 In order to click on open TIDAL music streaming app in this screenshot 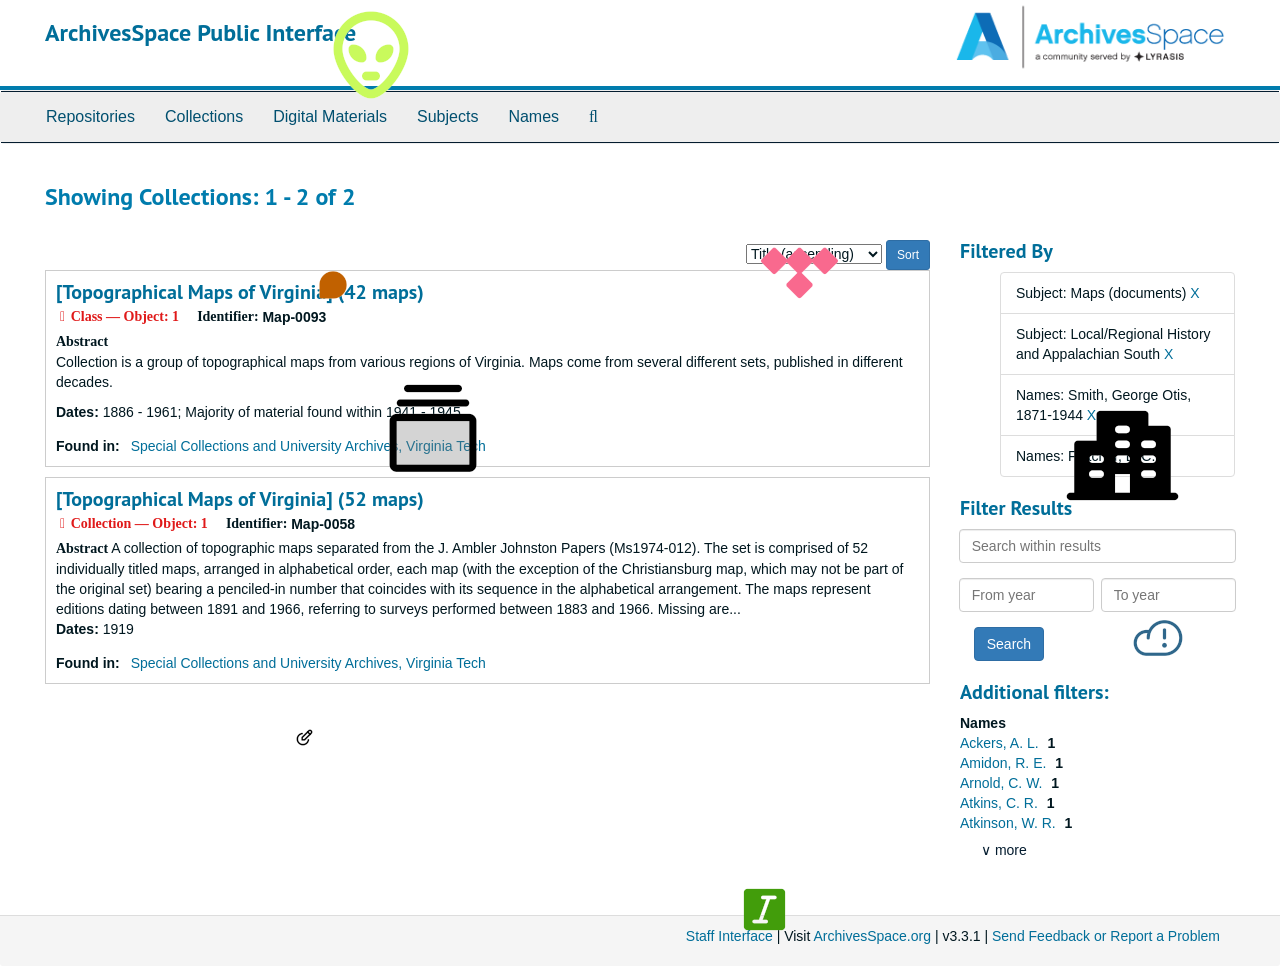, I will do `click(799, 270)`.